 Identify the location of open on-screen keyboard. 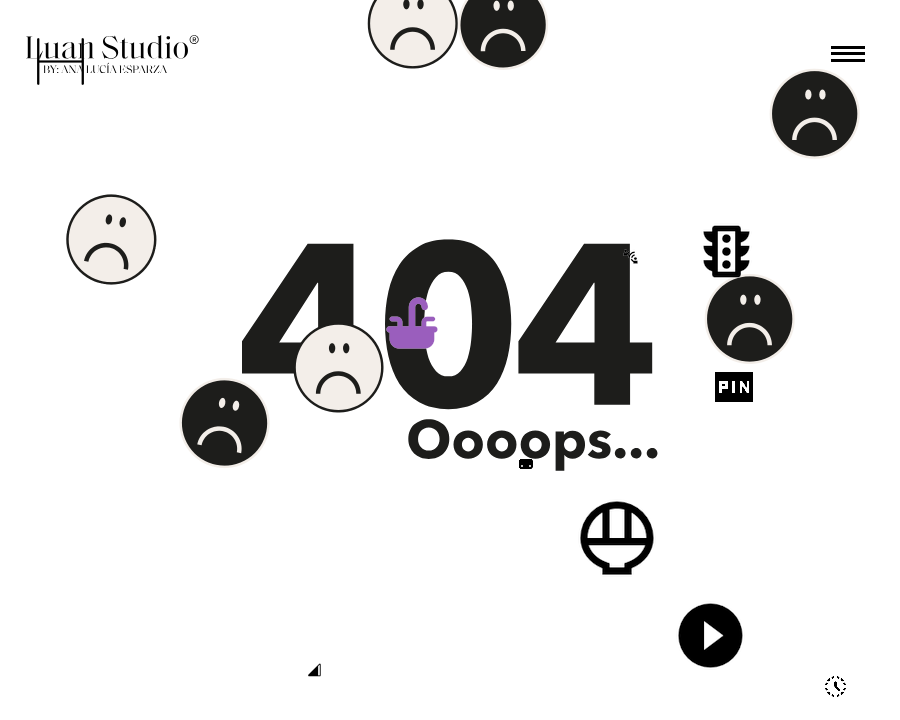
(526, 464).